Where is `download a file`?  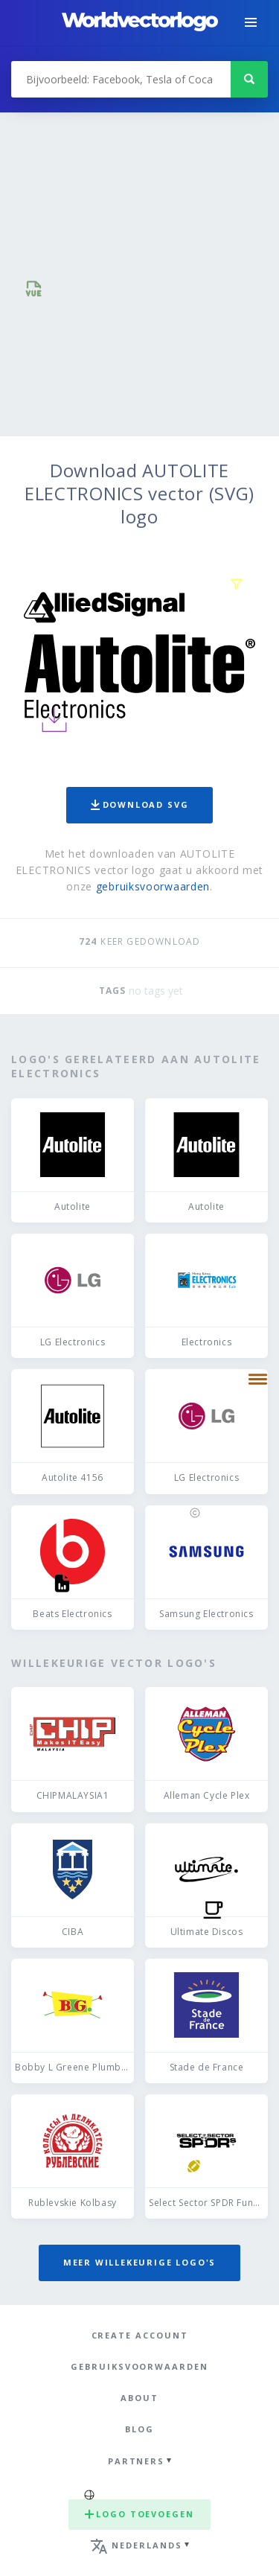 download a file is located at coordinates (54, 721).